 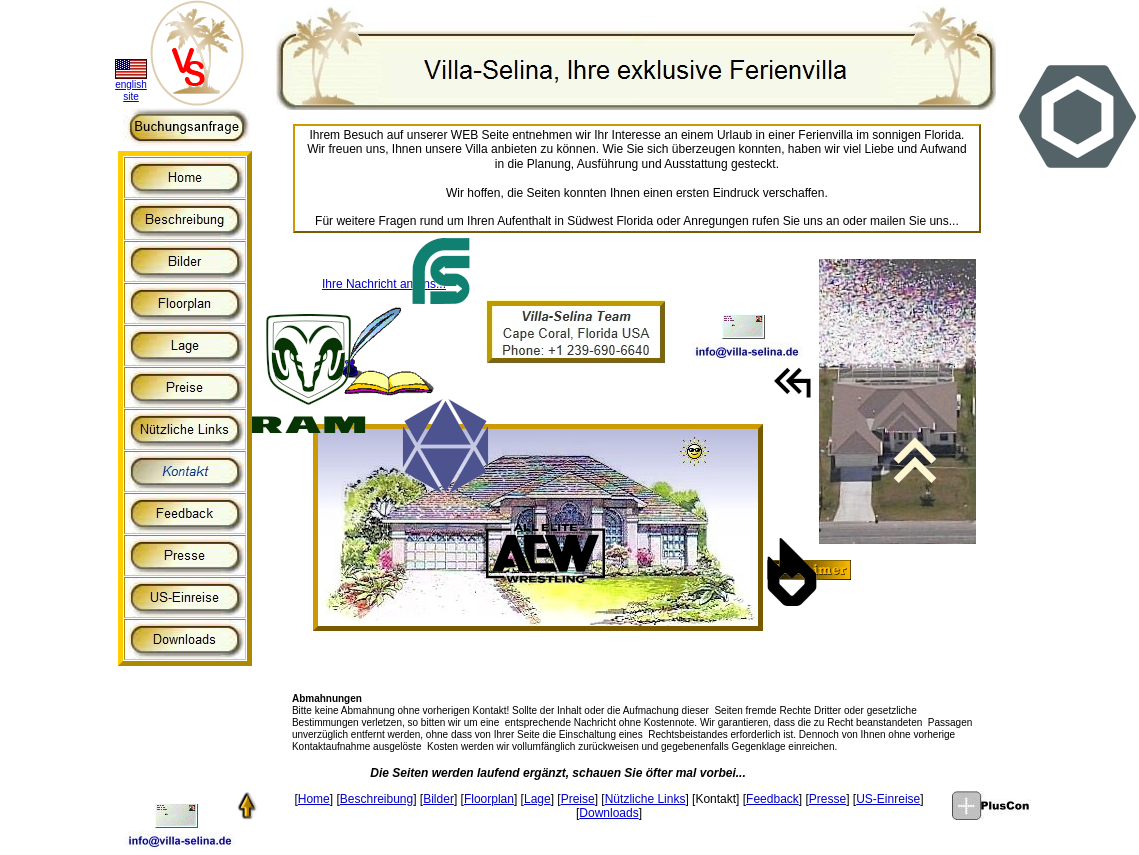 I want to click on reply all to a message or email, so click(x=794, y=383).